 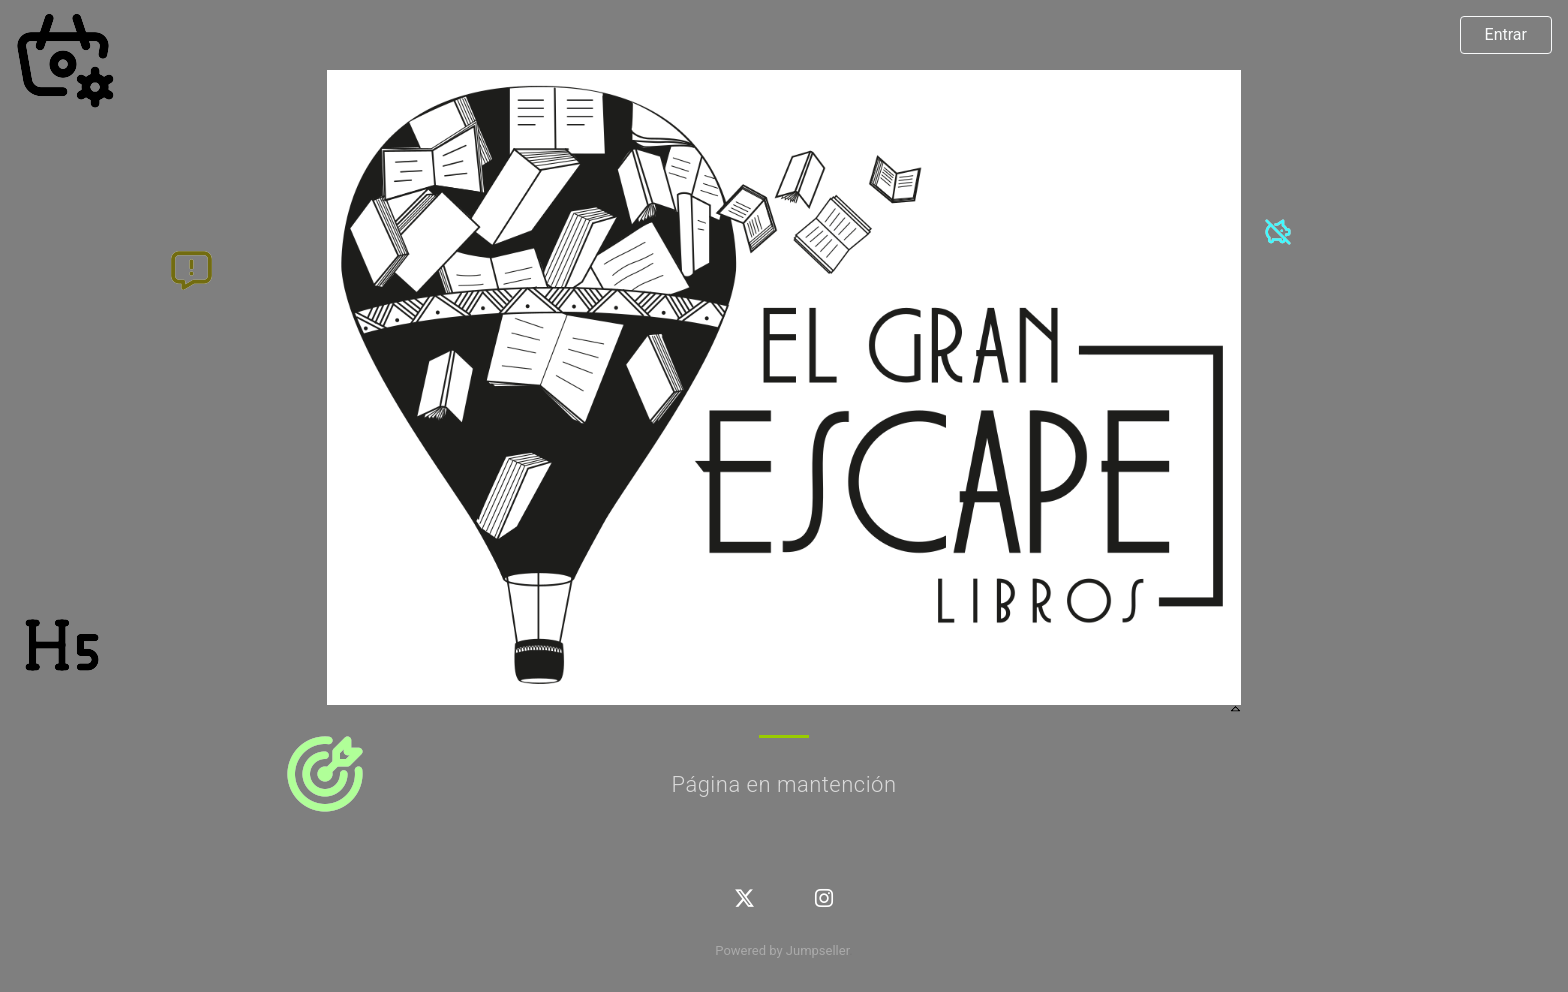 I want to click on report a message or conversation, so click(x=191, y=269).